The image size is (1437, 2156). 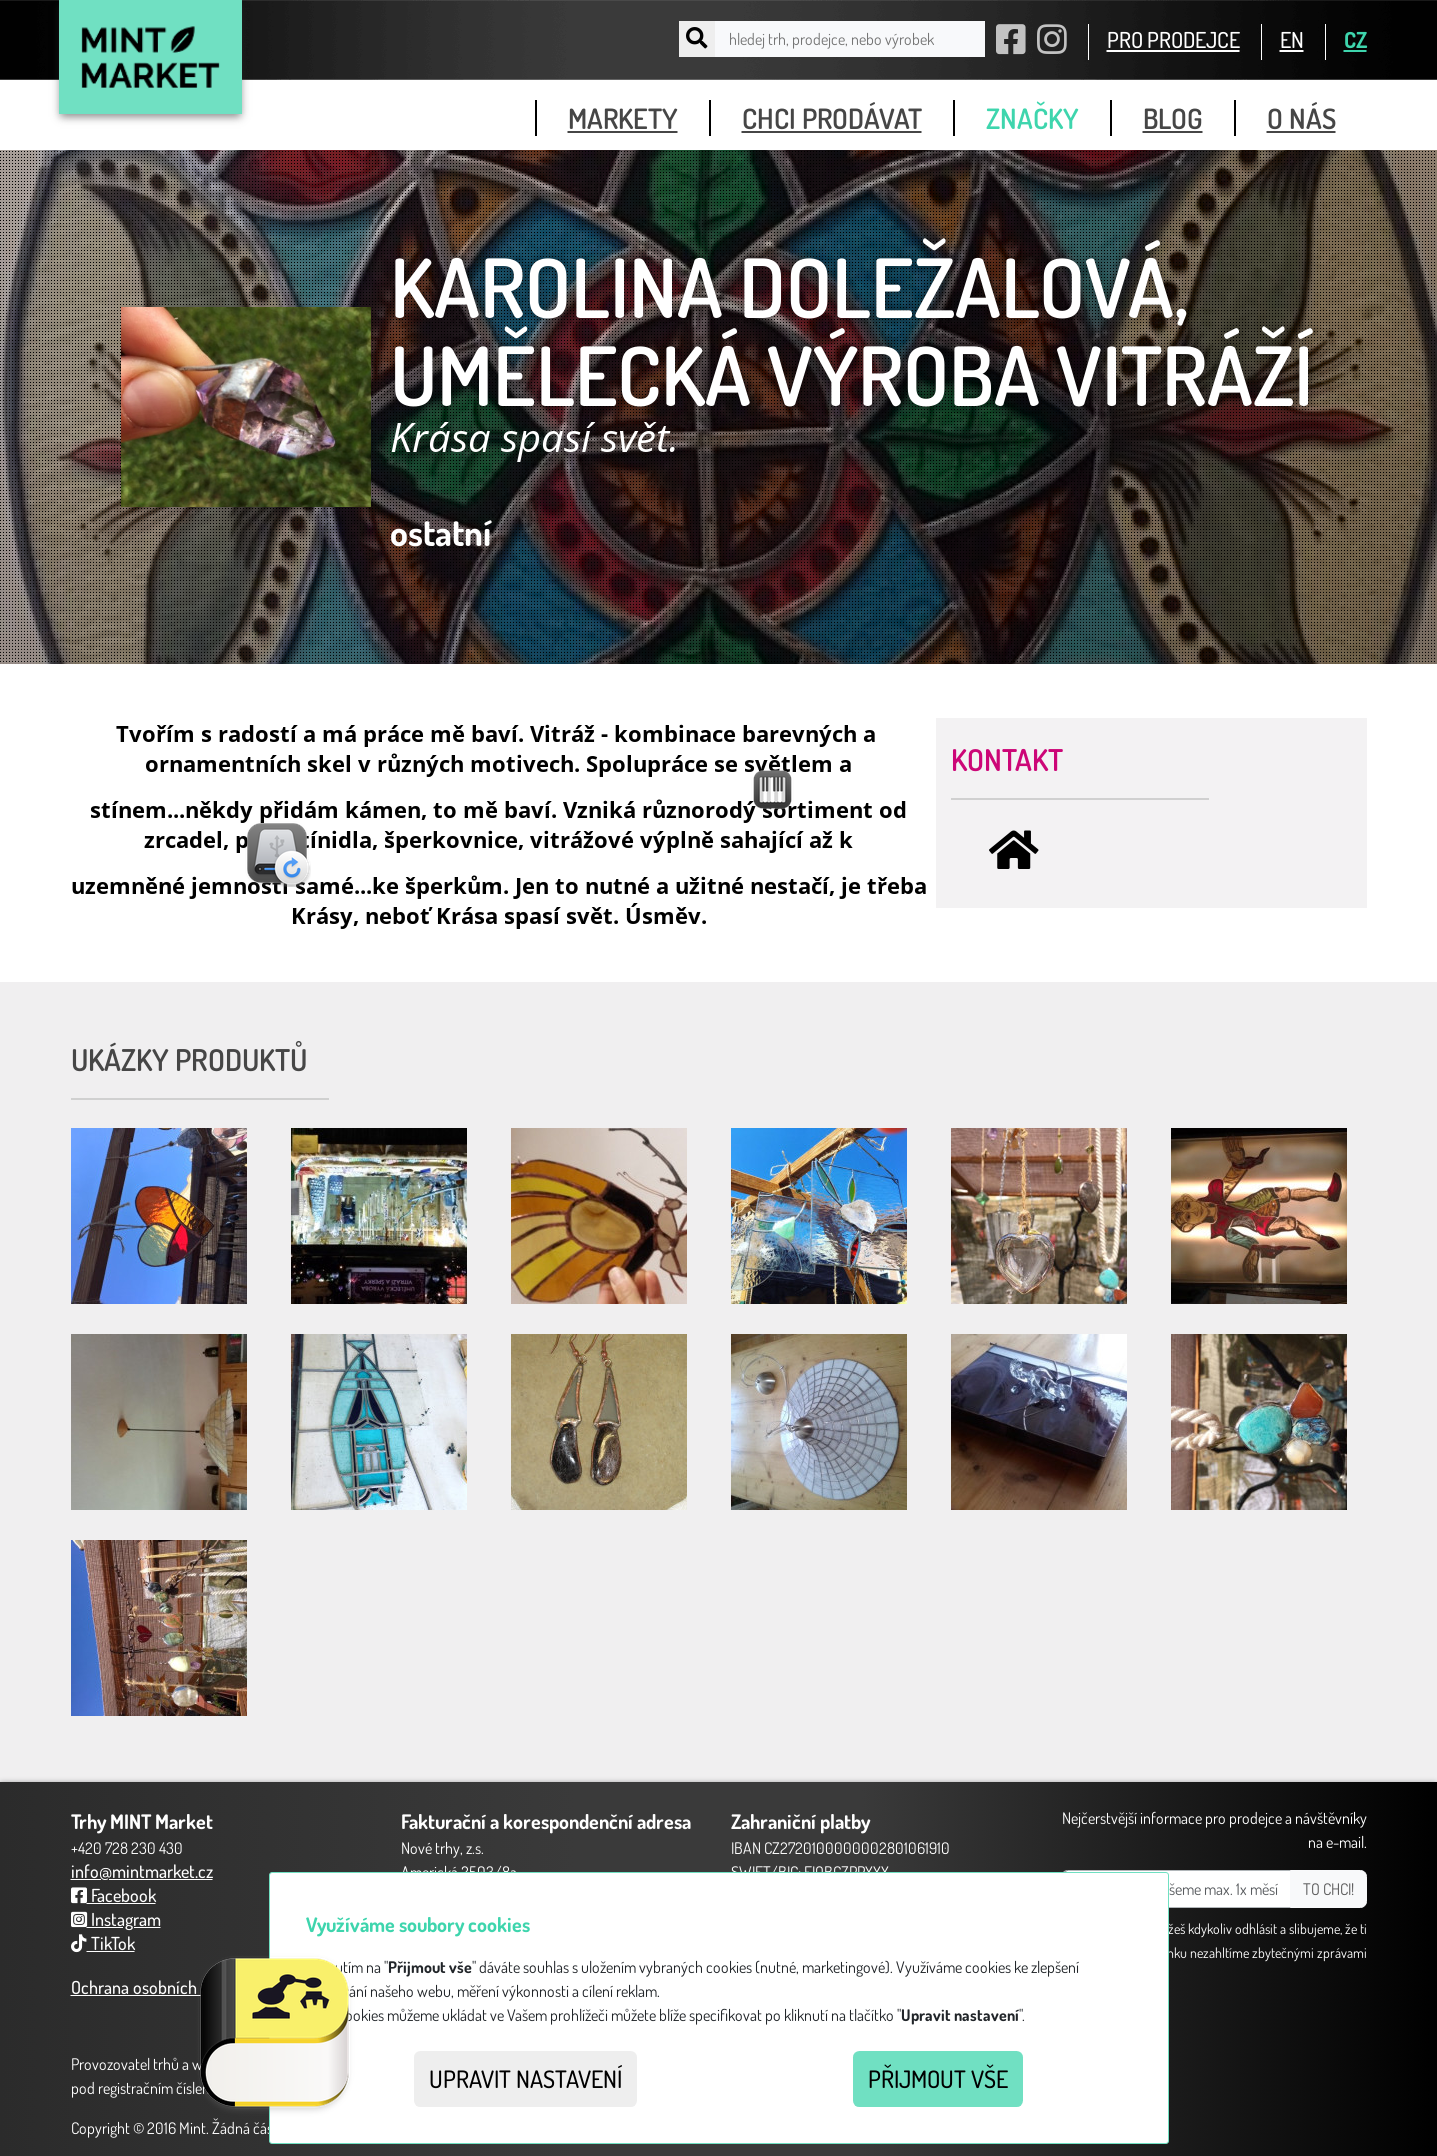 I want to click on open virtual midi piano keyboard app, so click(x=772, y=789).